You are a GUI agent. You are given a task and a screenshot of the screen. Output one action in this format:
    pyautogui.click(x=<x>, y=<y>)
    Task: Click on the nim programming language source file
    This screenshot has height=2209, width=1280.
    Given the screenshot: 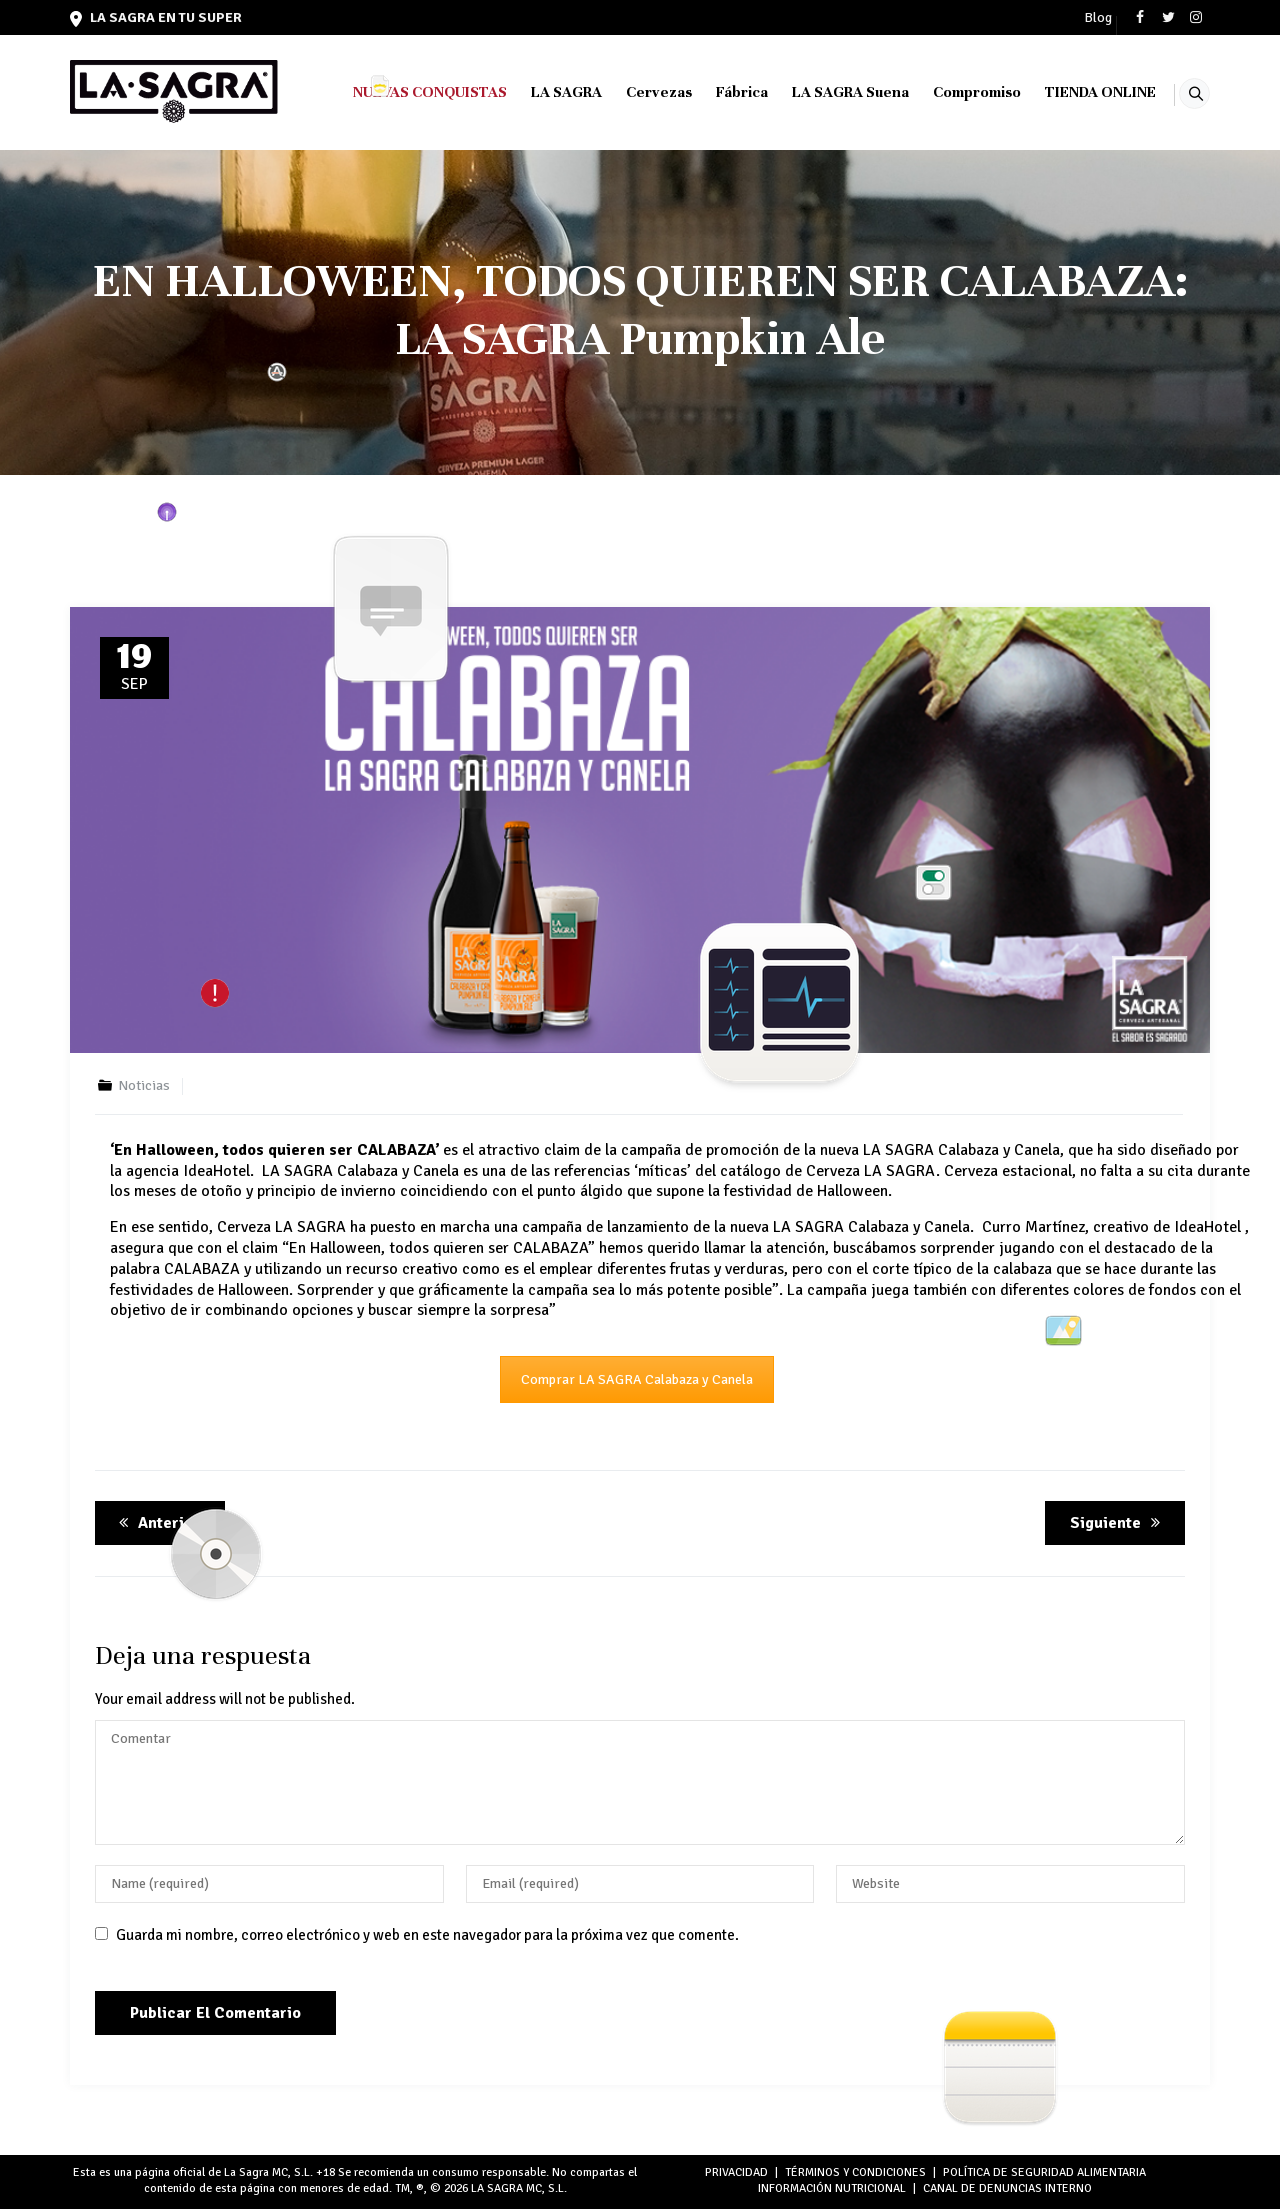 What is the action you would take?
    pyautogui.click(x=380, y=86)
    